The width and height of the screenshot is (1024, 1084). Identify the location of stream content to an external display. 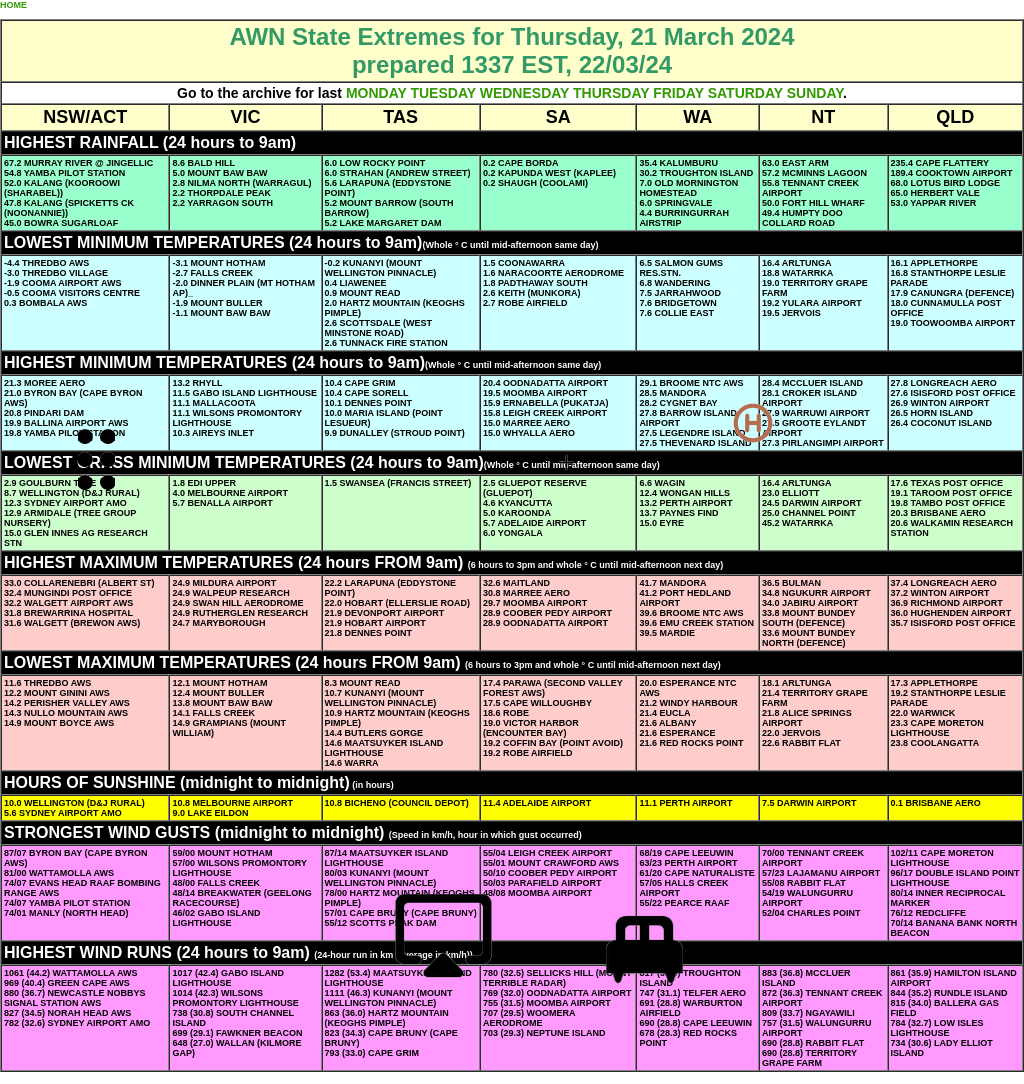
(443, 933).